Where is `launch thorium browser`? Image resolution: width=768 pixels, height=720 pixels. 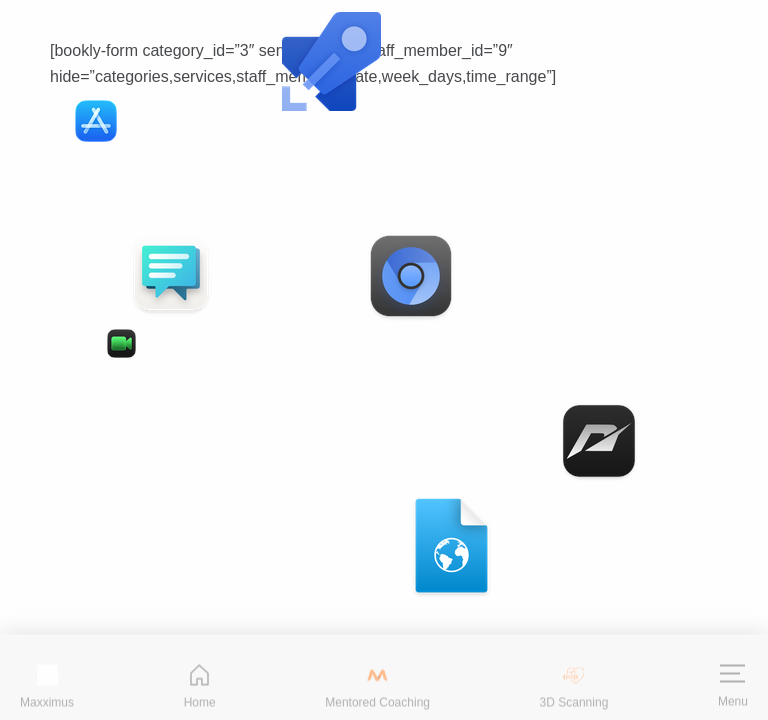 launch thorium browser is located at coordinates (411, 276).